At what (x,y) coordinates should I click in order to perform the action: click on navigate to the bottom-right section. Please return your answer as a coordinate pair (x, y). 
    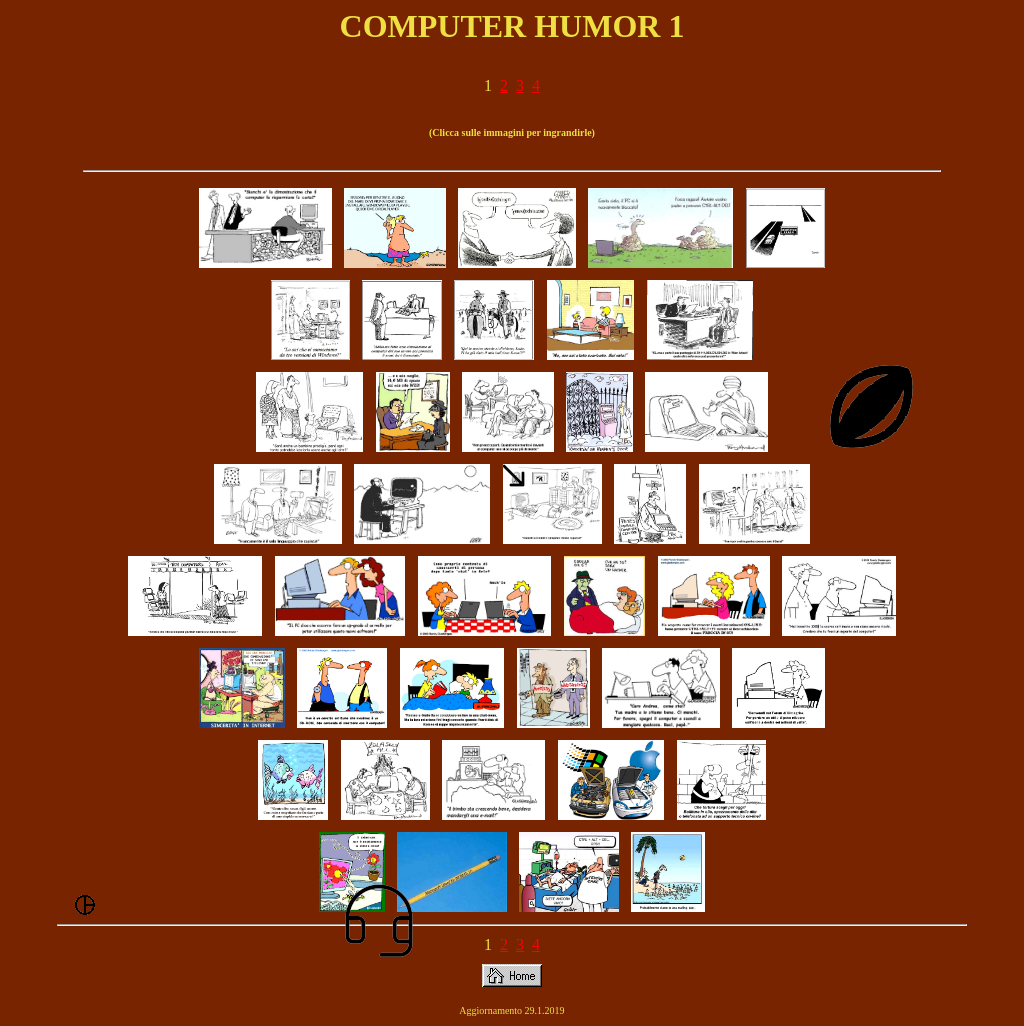
    Looking at the image, I should click on (514, 476).